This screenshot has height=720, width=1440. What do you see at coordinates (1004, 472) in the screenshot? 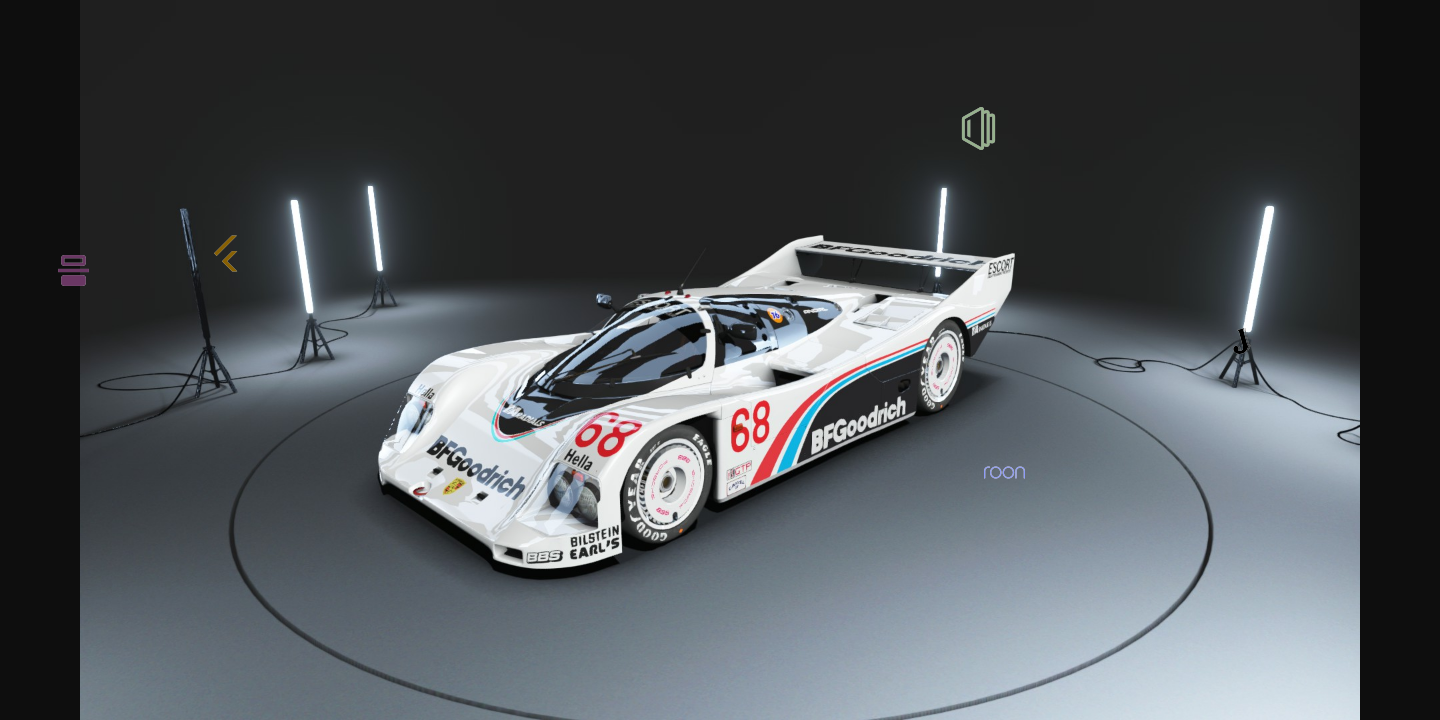
I see `open the roon music player app` at bounding box center [1004, 472].